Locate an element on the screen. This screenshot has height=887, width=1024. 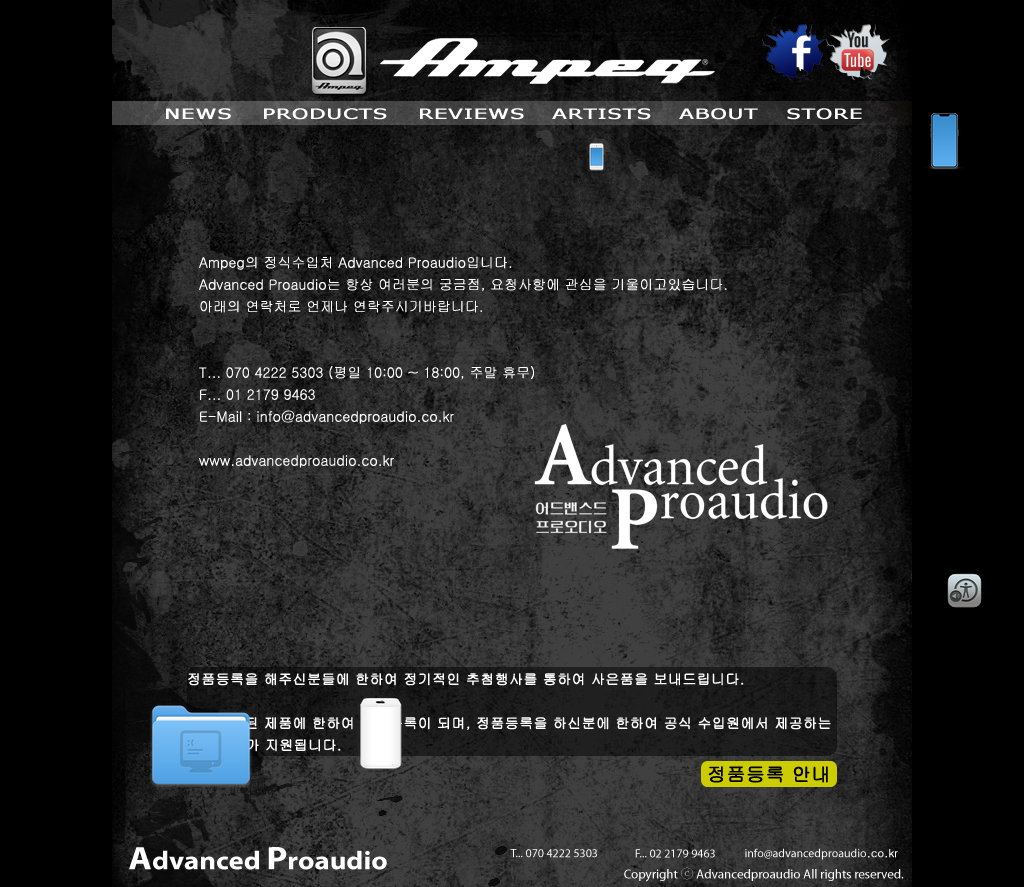
open PC or windows computer folder is located at coordinates (201, 745).